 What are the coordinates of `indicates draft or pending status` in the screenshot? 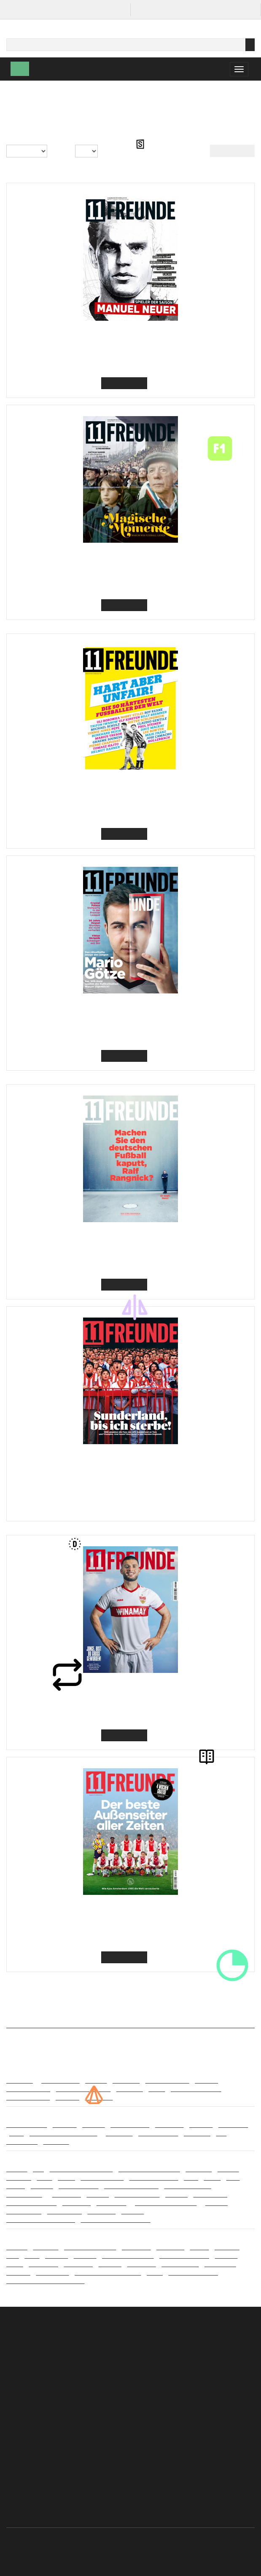 It's located at (75, 1544).